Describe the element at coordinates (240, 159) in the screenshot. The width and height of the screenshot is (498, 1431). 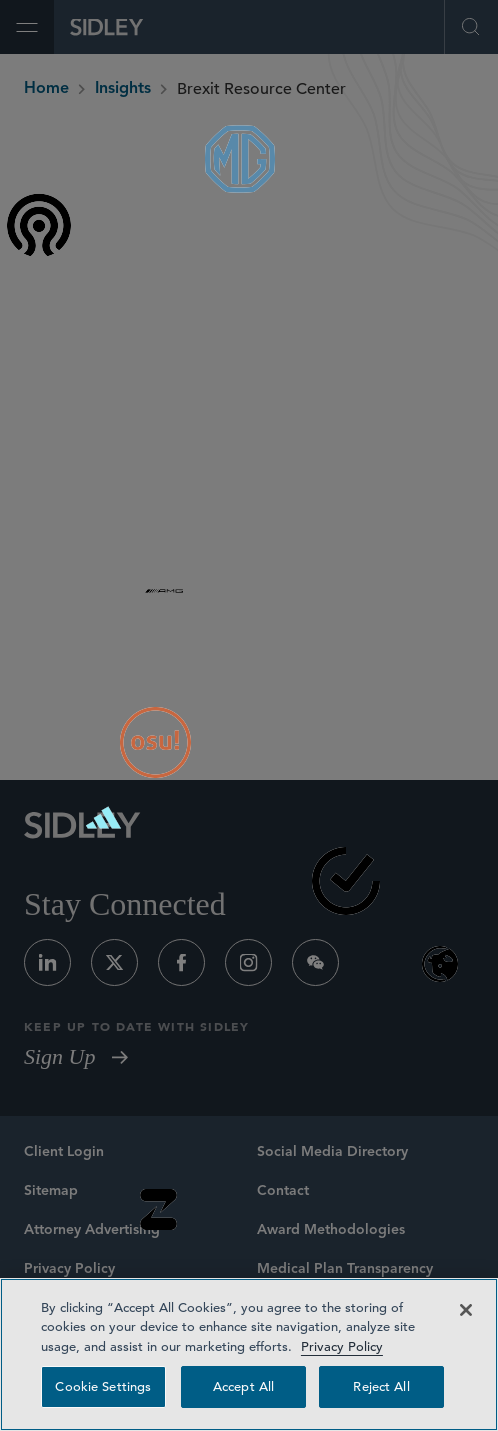
I see `MG Motors brand logo` at that location.